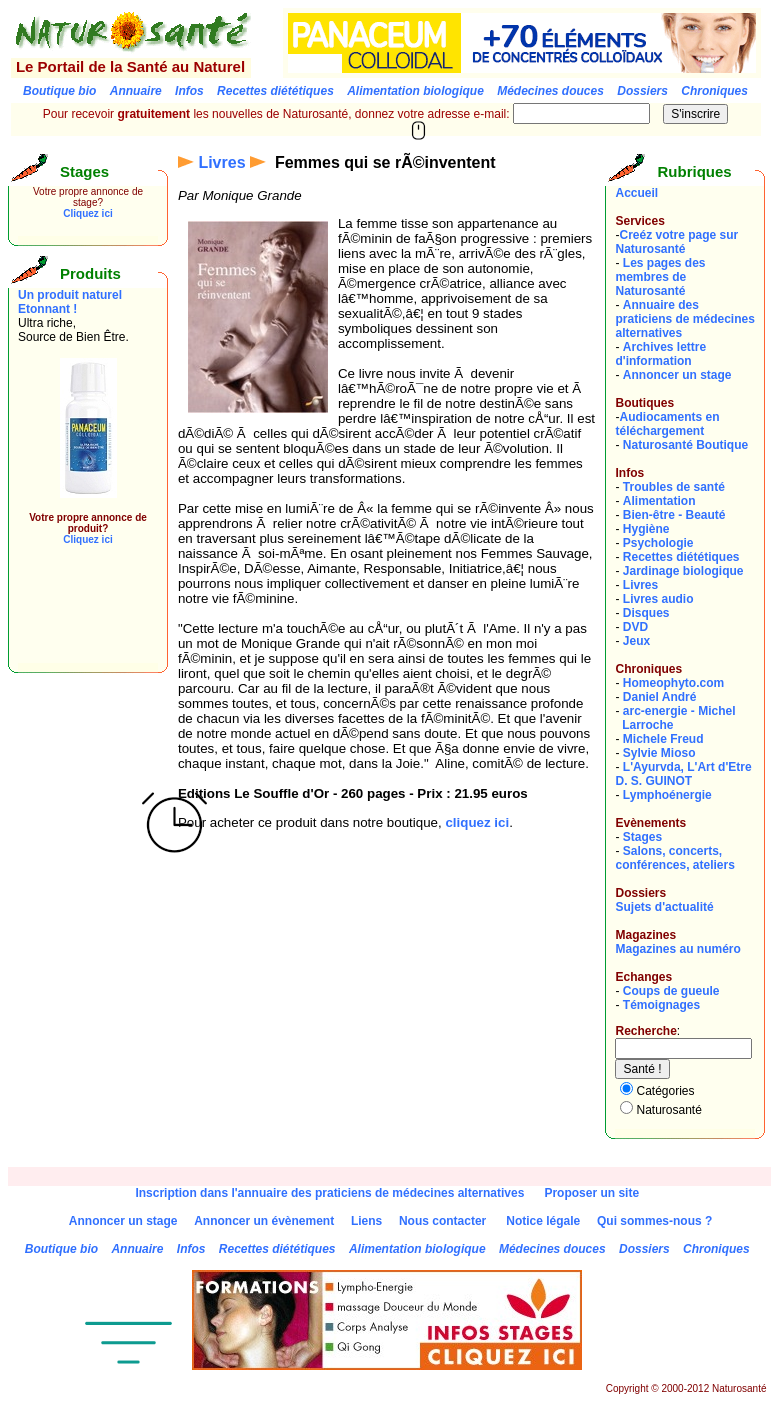  I want to click on indicates mouse input or cursor control, so click(418, 130).